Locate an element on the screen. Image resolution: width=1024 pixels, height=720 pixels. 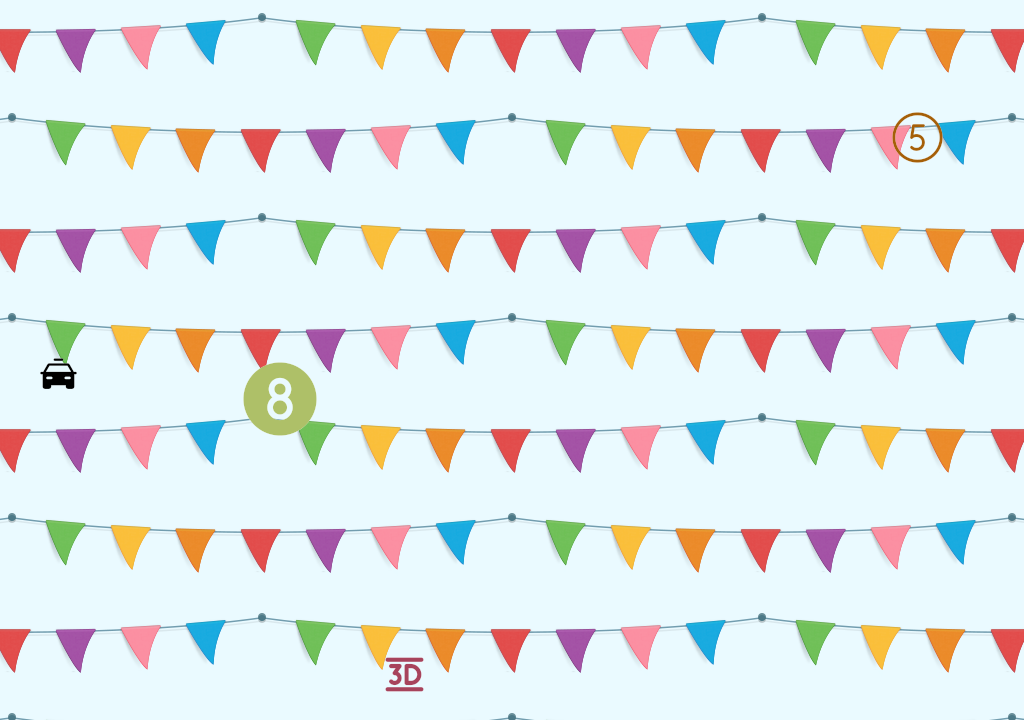
indicates step 5 in a multi-step process is located at coordinates (917, 137).